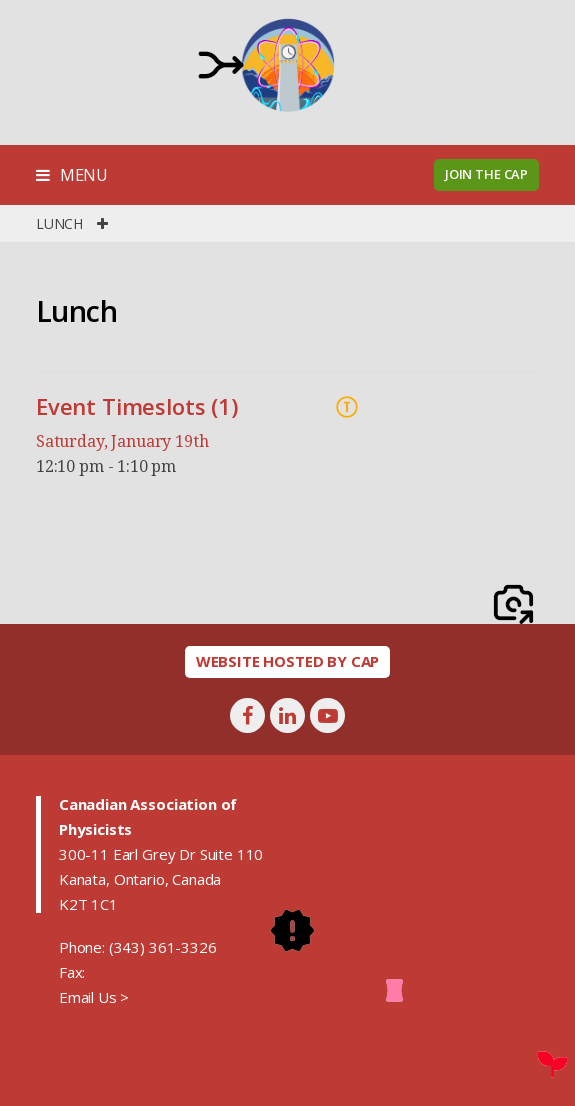  Describe the element at coordinates (292, 930) in the screenshot. I see `indicates new or recently added content` at that location.